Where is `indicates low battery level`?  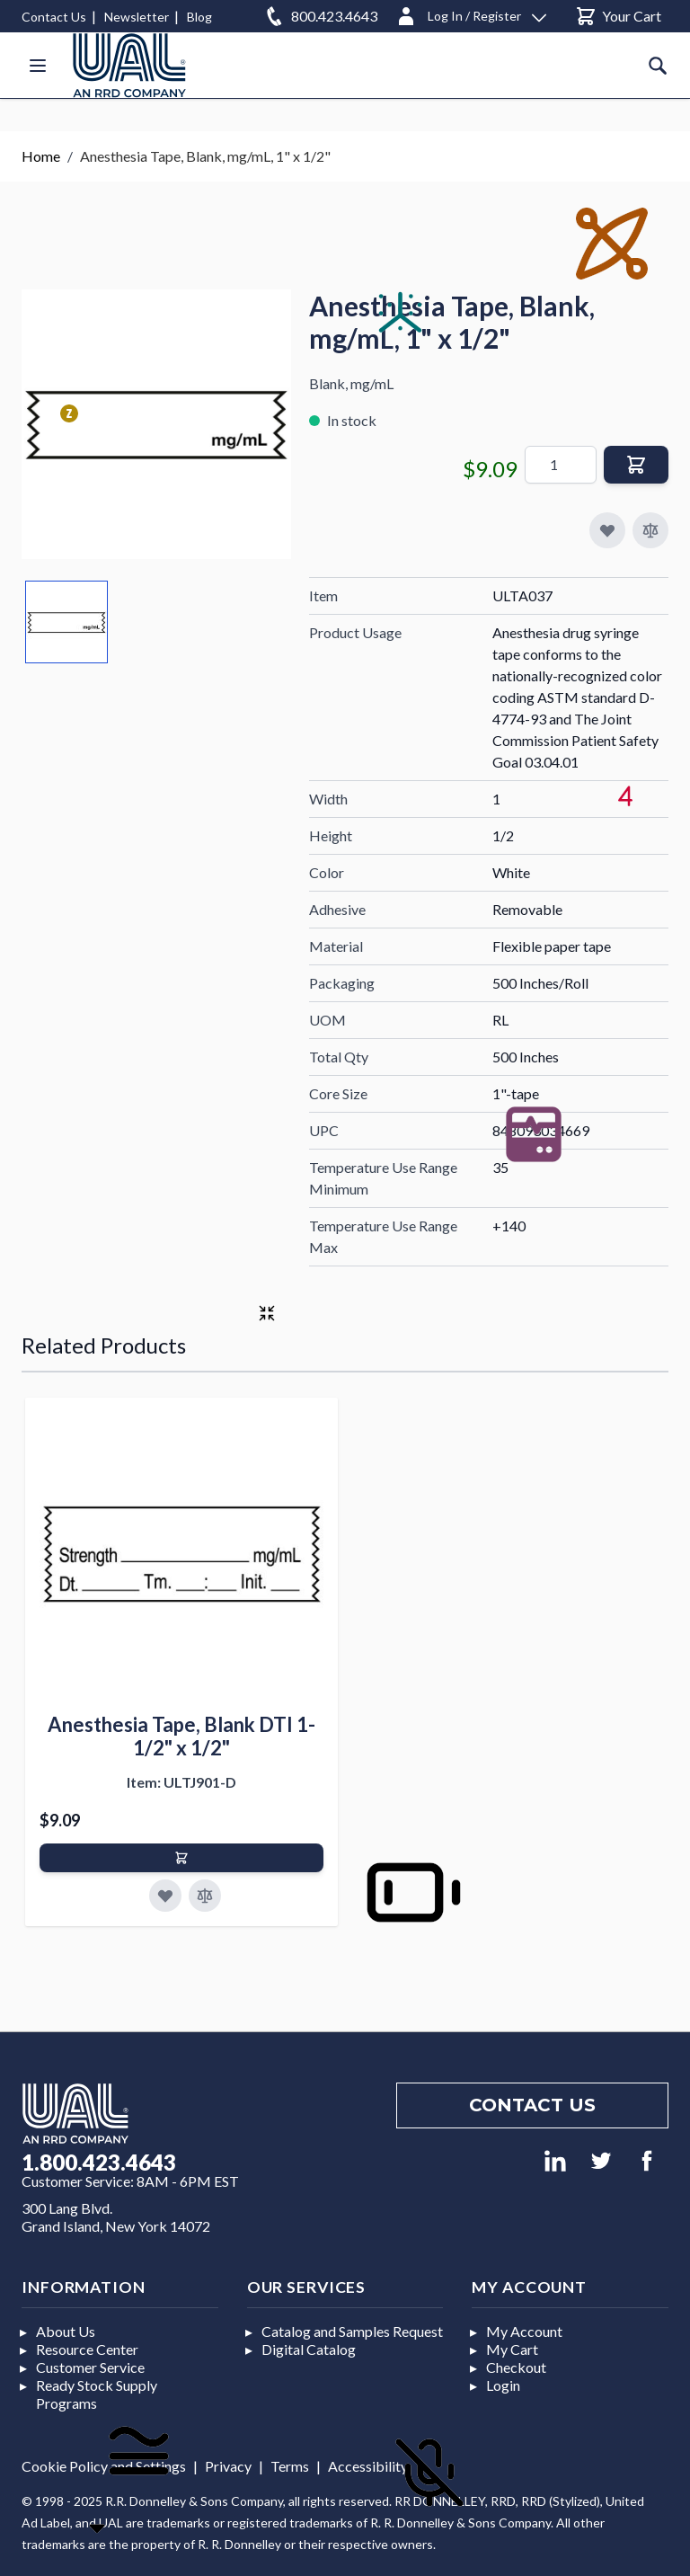 indicates low battery level is located at coordinates (413, 1892).